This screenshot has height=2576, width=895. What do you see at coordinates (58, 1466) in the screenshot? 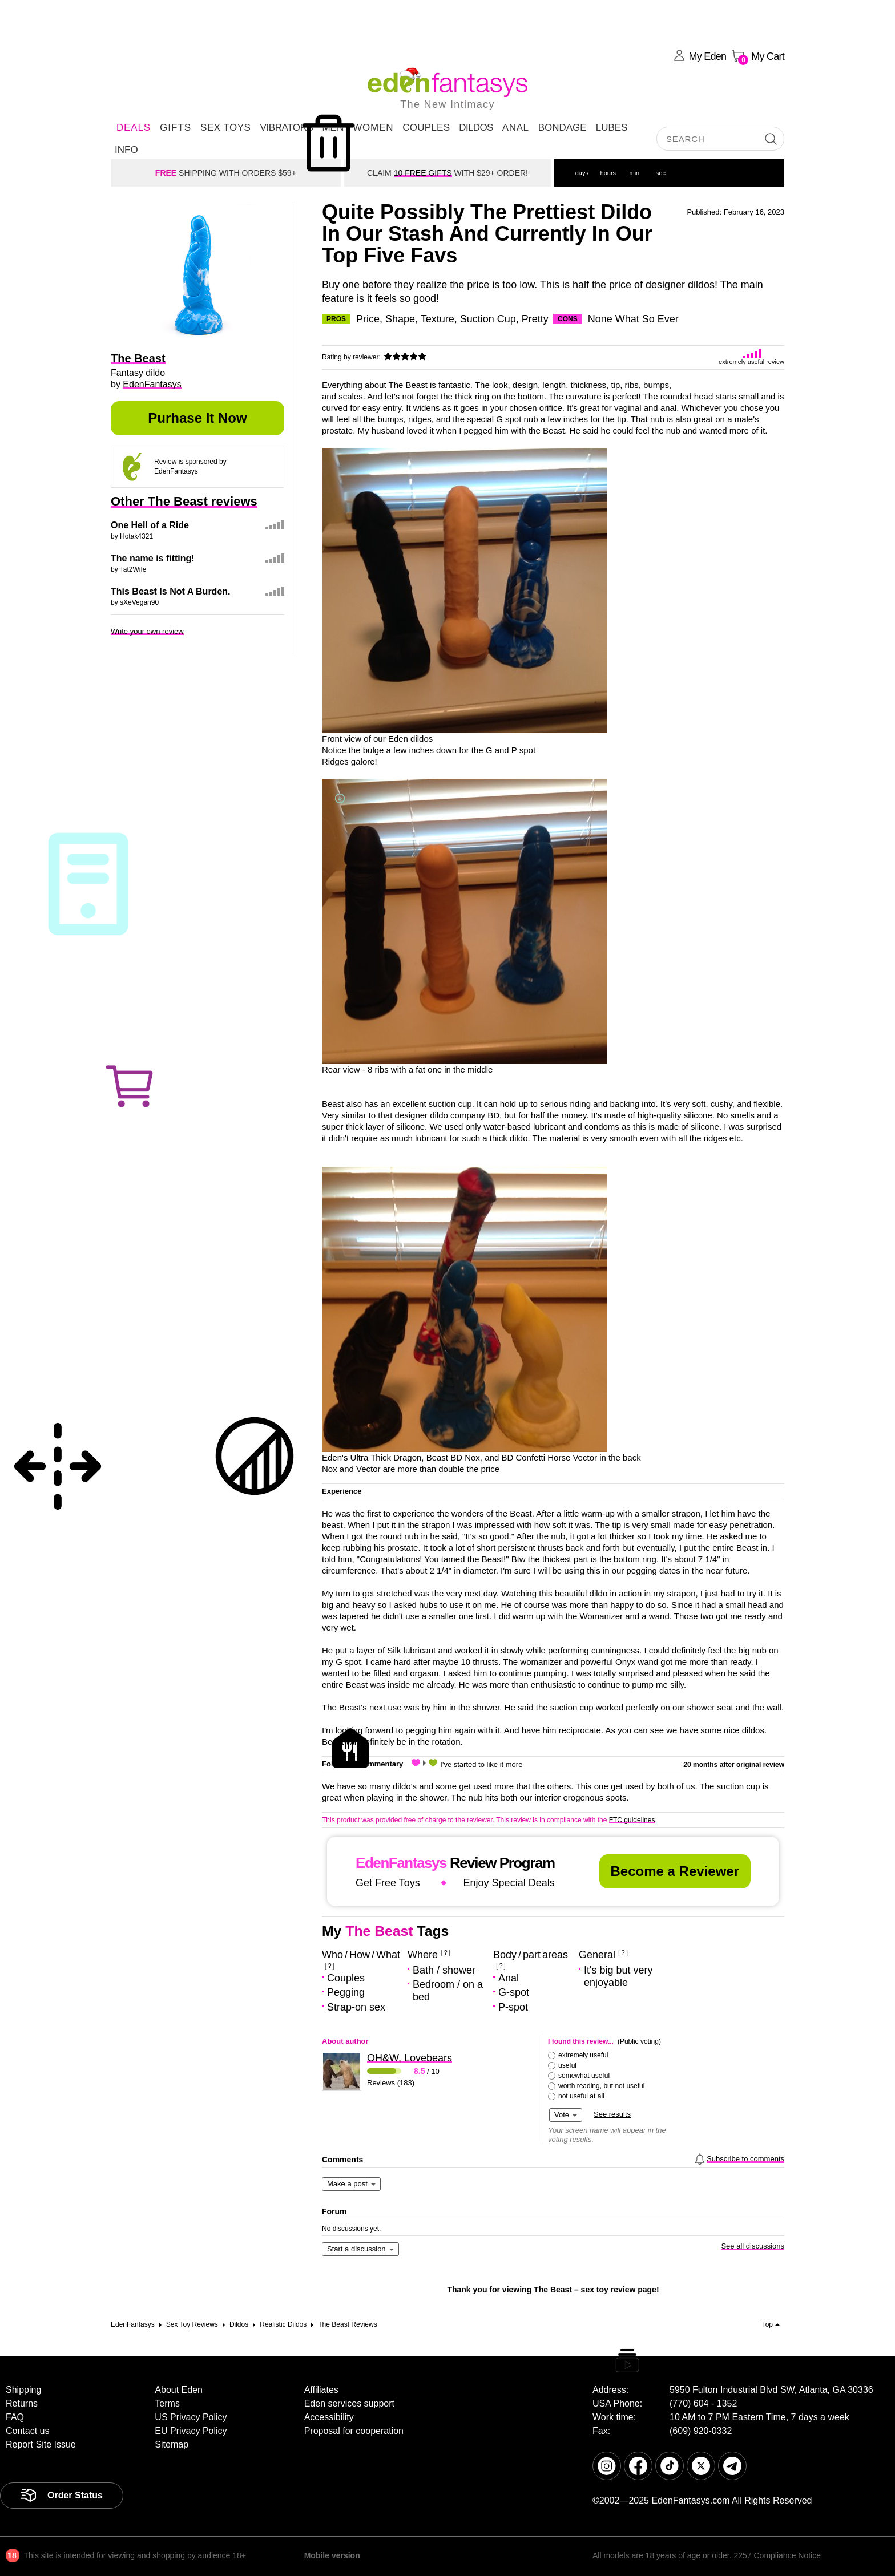
I see `expand content horizontally` at bounding box center [58, 1466].